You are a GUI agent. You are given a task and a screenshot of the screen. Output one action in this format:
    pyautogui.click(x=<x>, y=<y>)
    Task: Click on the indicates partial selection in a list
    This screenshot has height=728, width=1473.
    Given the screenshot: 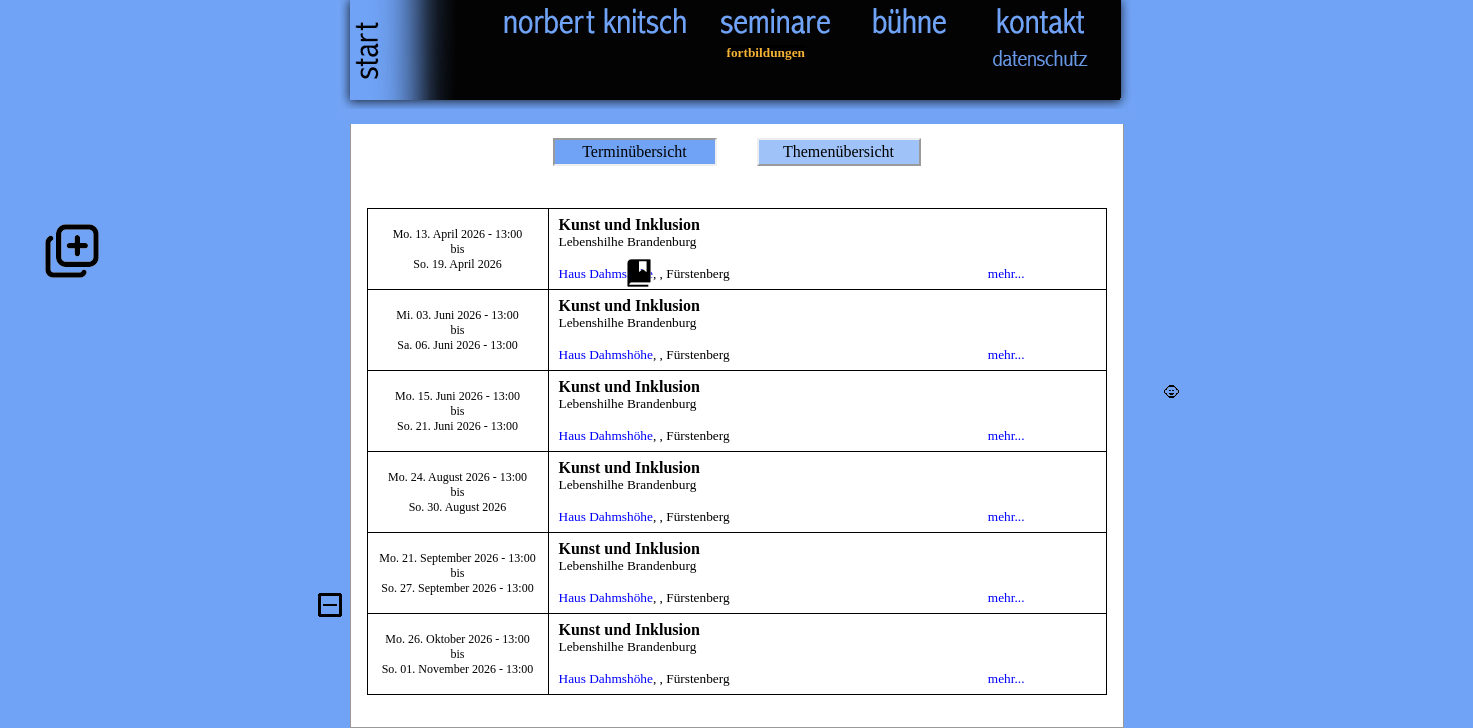 What is the action you would take?
    pyautogui.click(x=330, y=605)
    